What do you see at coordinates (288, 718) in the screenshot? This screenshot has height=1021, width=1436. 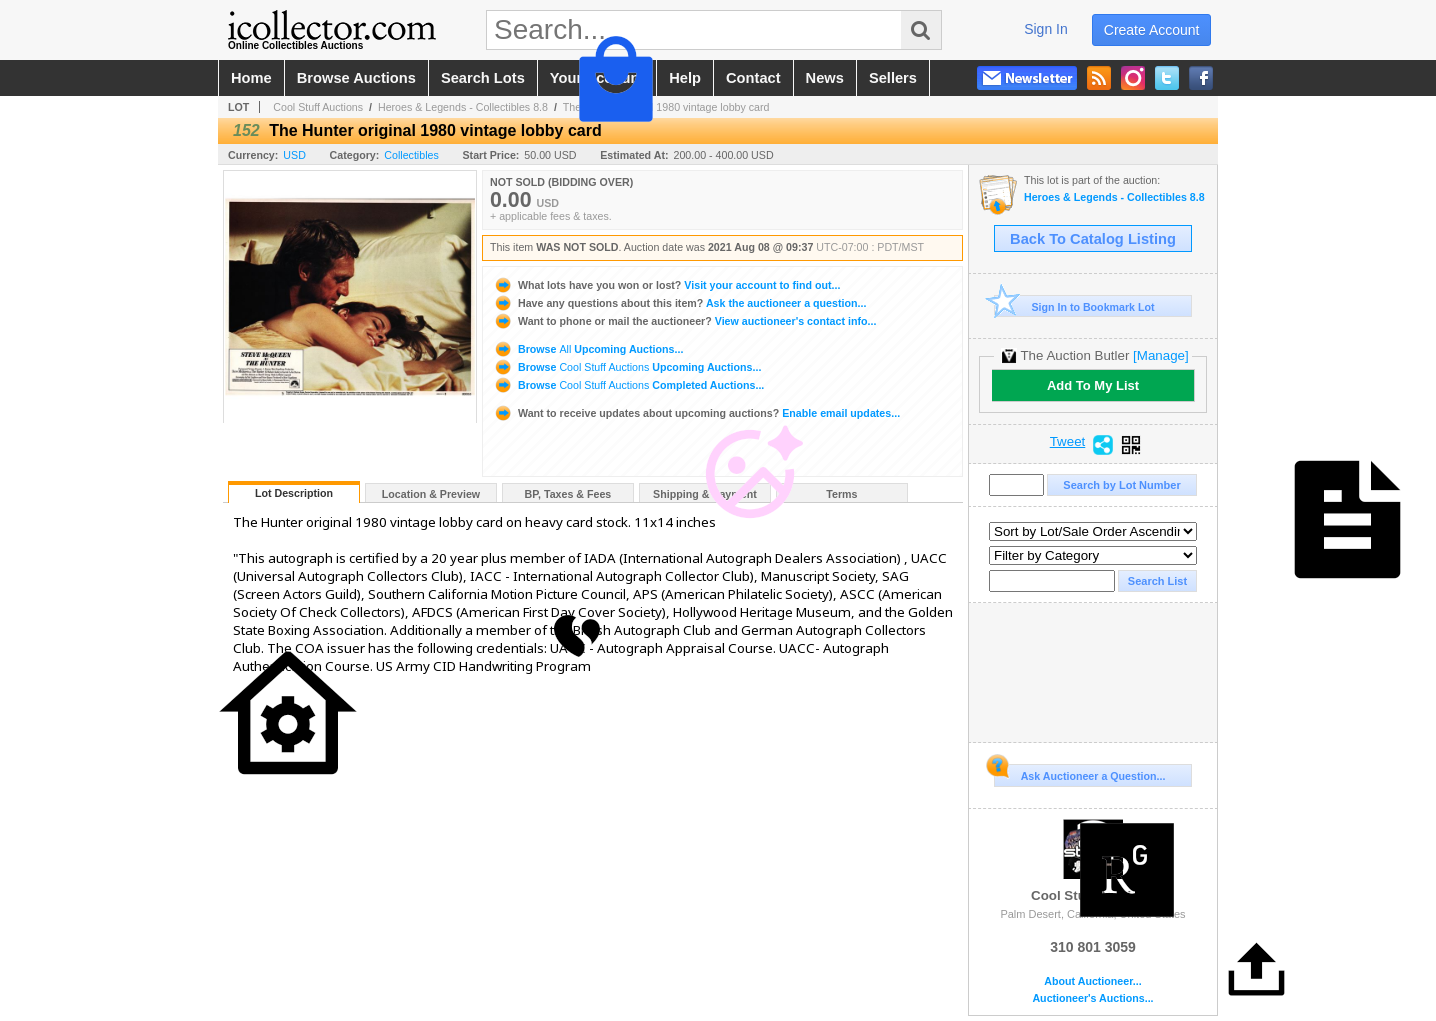 I see `access home settings` at bounding box center [288, 718].